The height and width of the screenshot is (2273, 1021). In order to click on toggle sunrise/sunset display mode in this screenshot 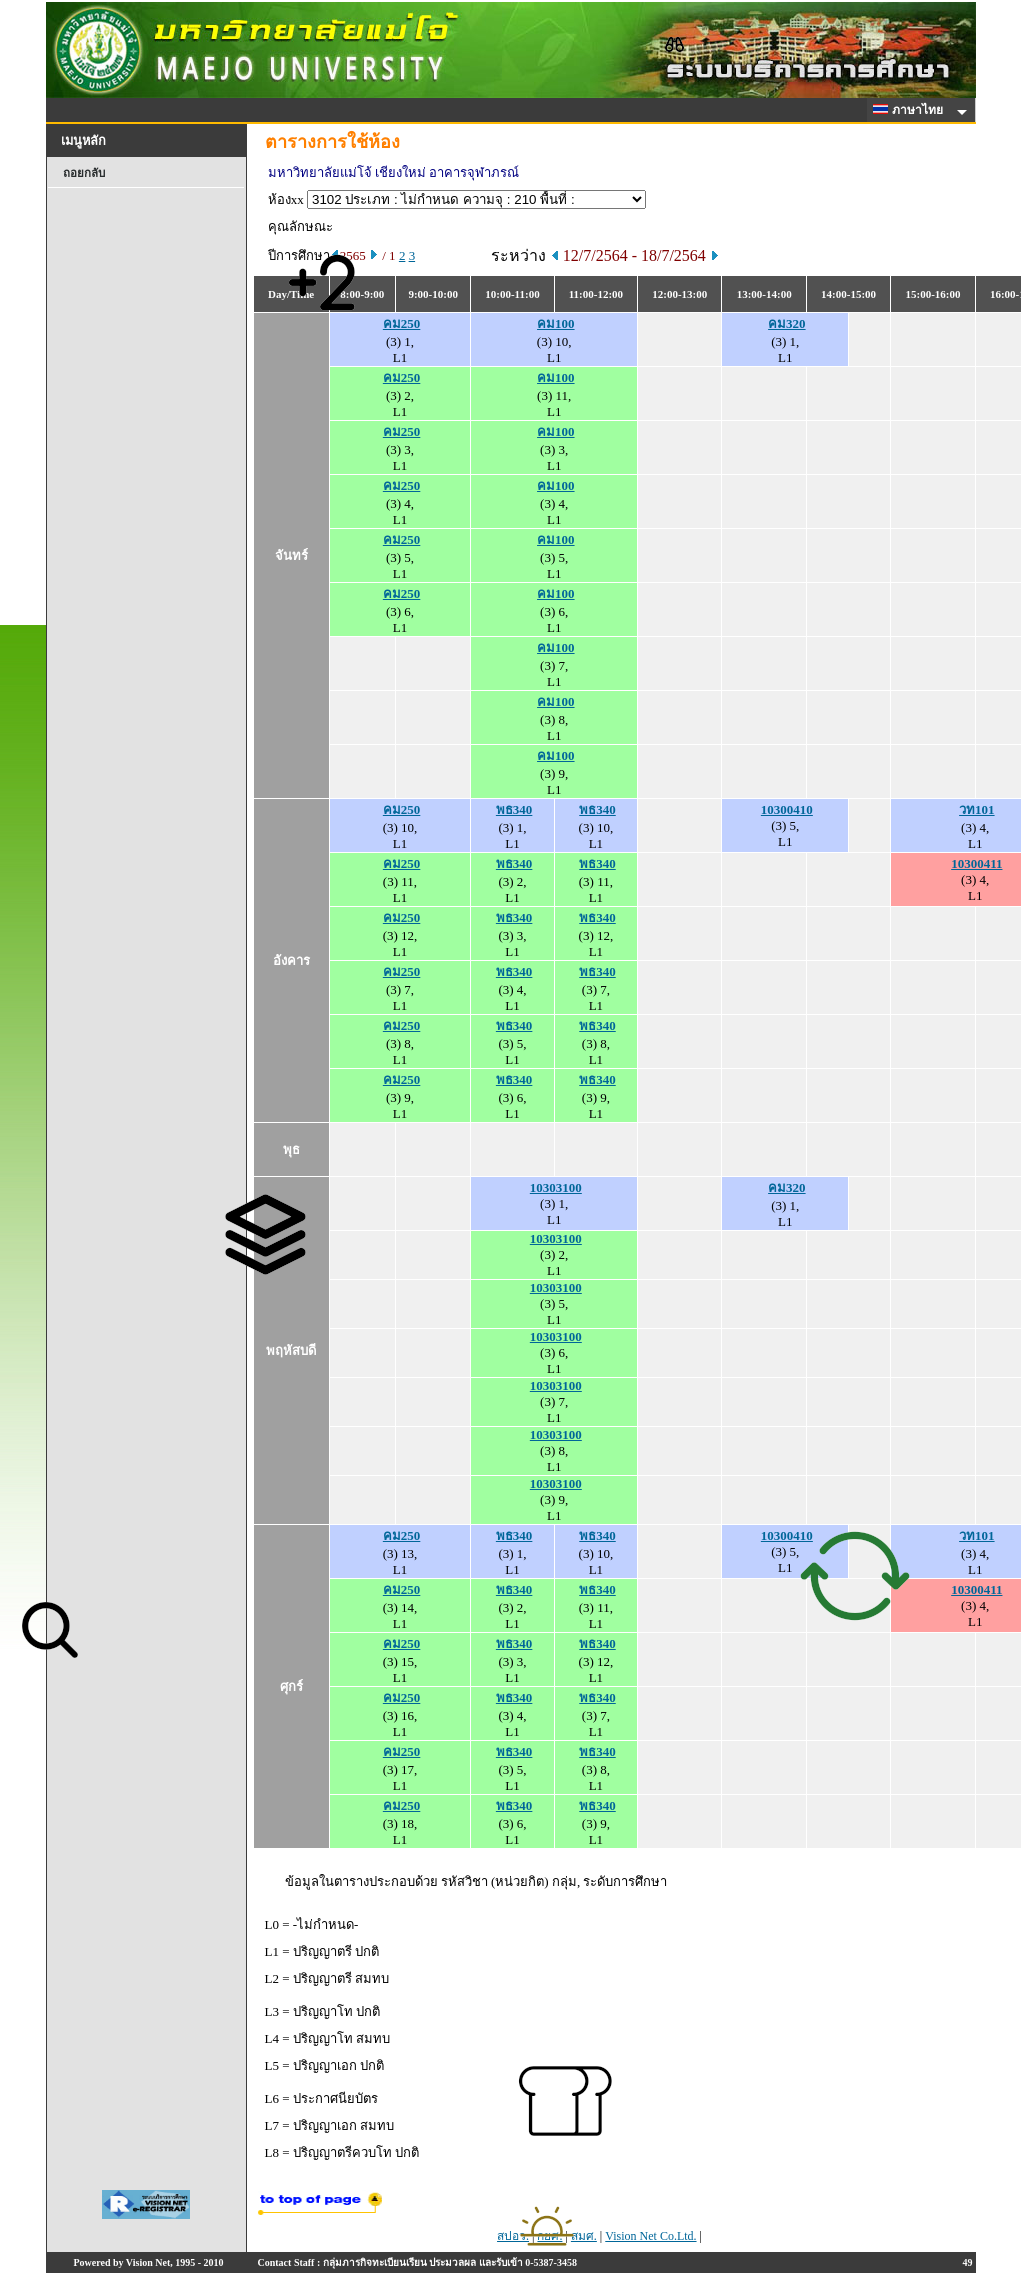, I will do `click(547, 2228)`.